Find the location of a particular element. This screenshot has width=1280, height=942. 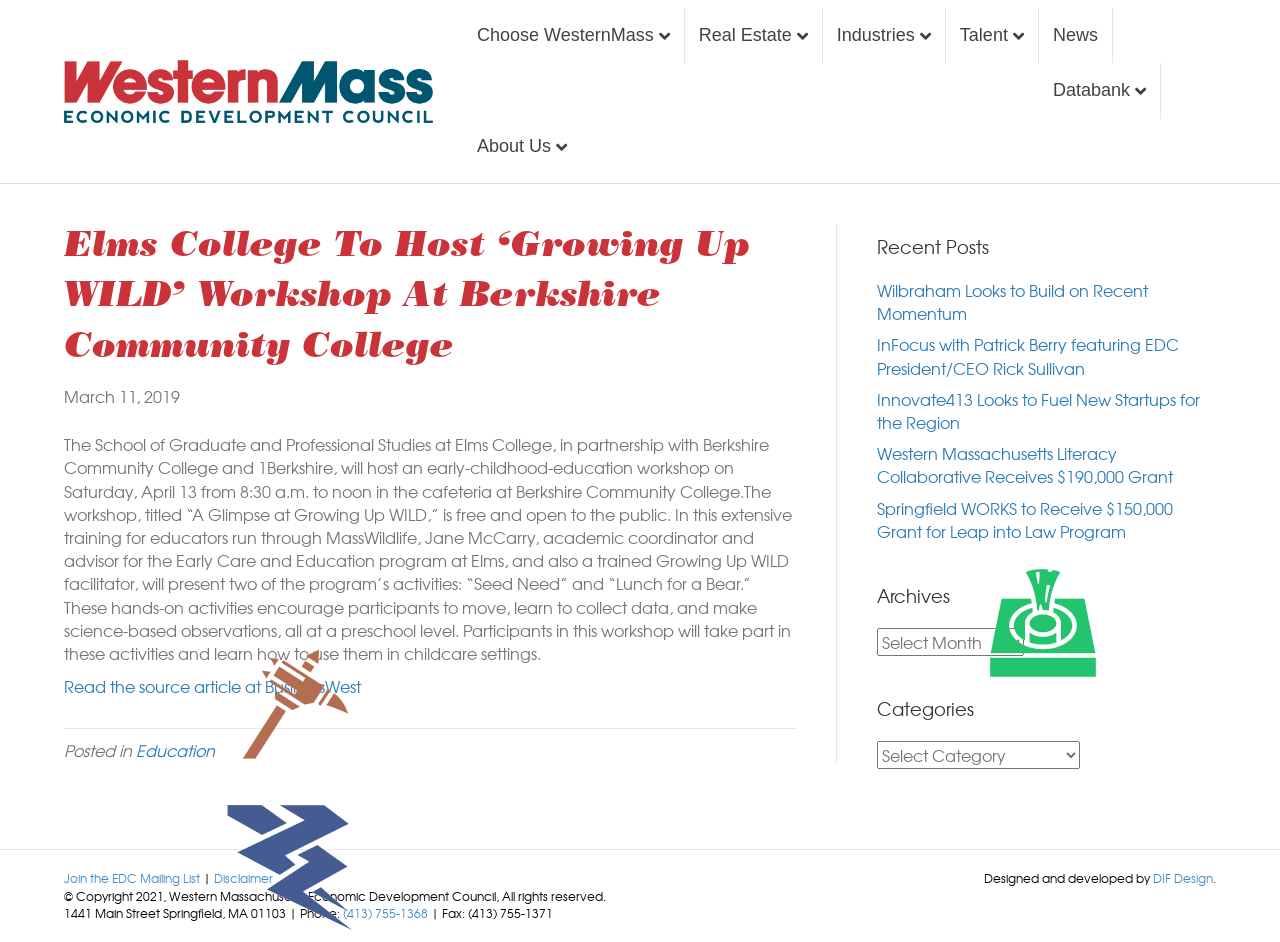

craft or forge a ring item is located at coordinates (1043, 620).